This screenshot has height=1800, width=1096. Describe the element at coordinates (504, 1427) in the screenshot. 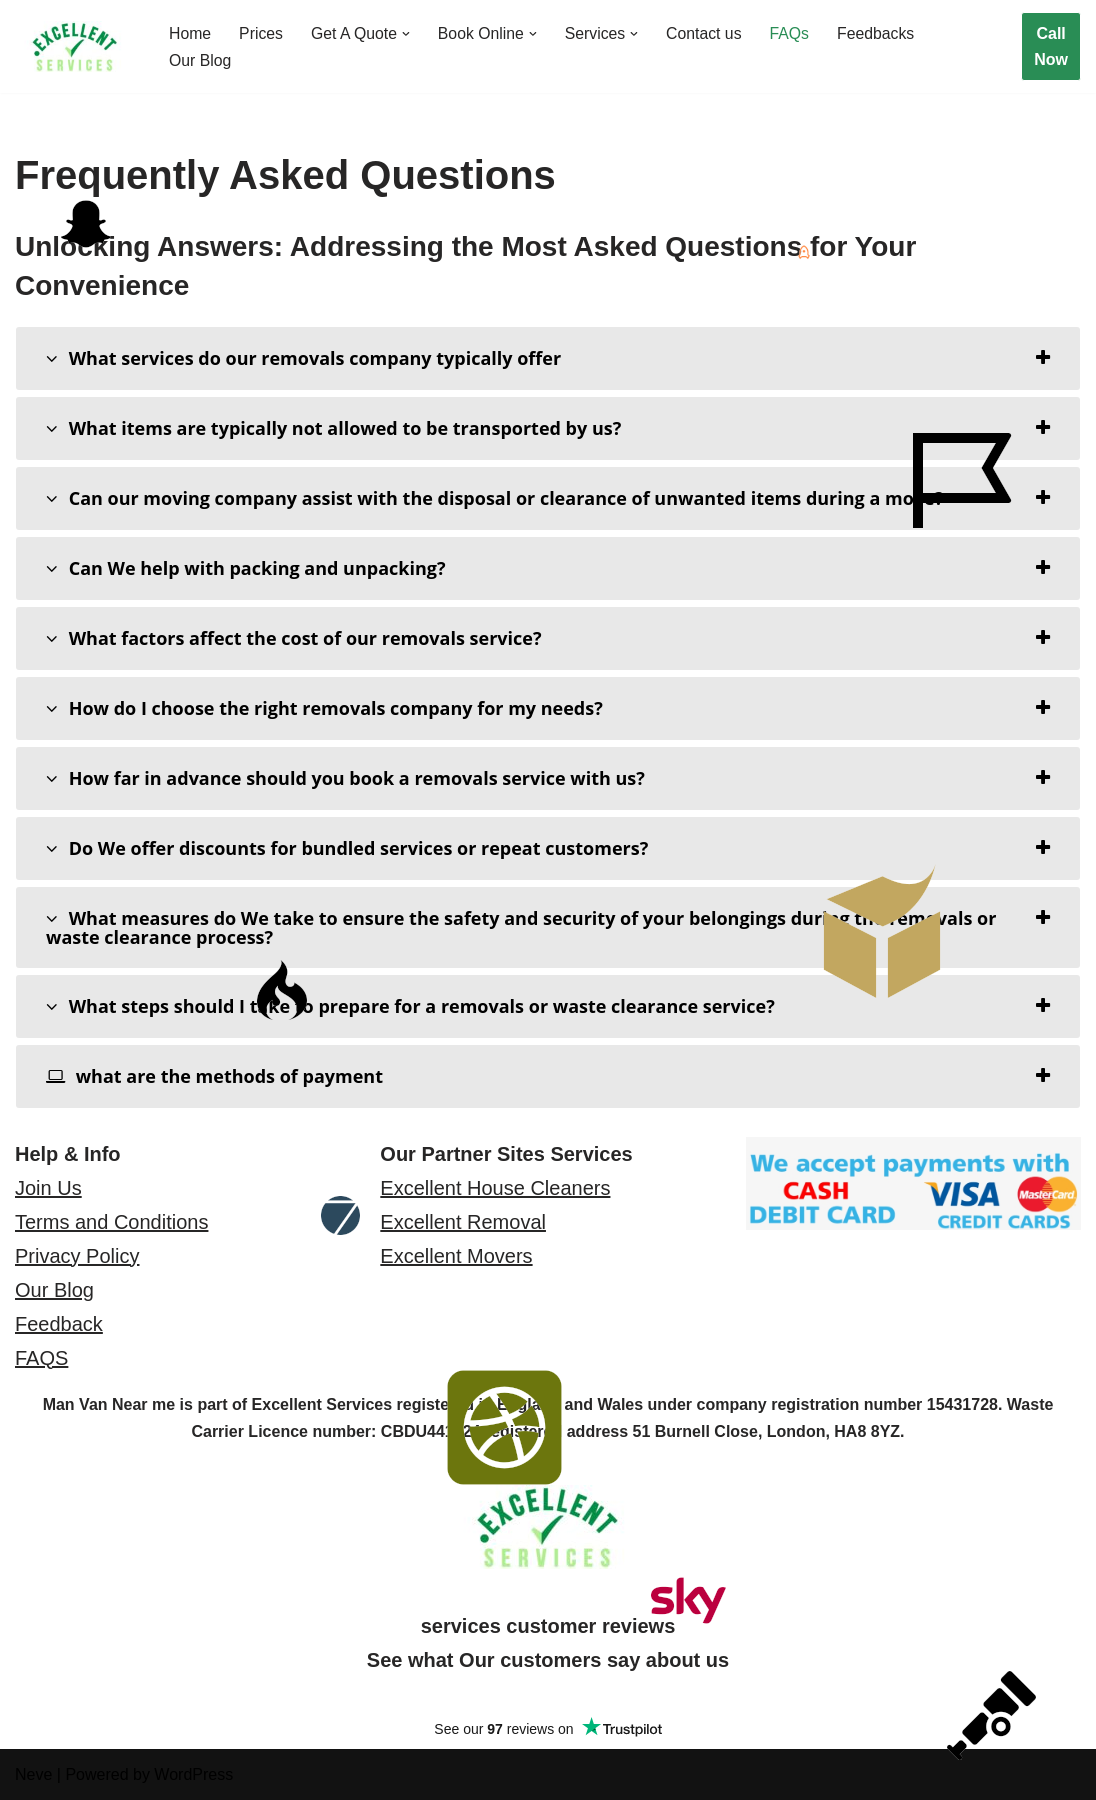

I see `link to dribbble profile` at that location.